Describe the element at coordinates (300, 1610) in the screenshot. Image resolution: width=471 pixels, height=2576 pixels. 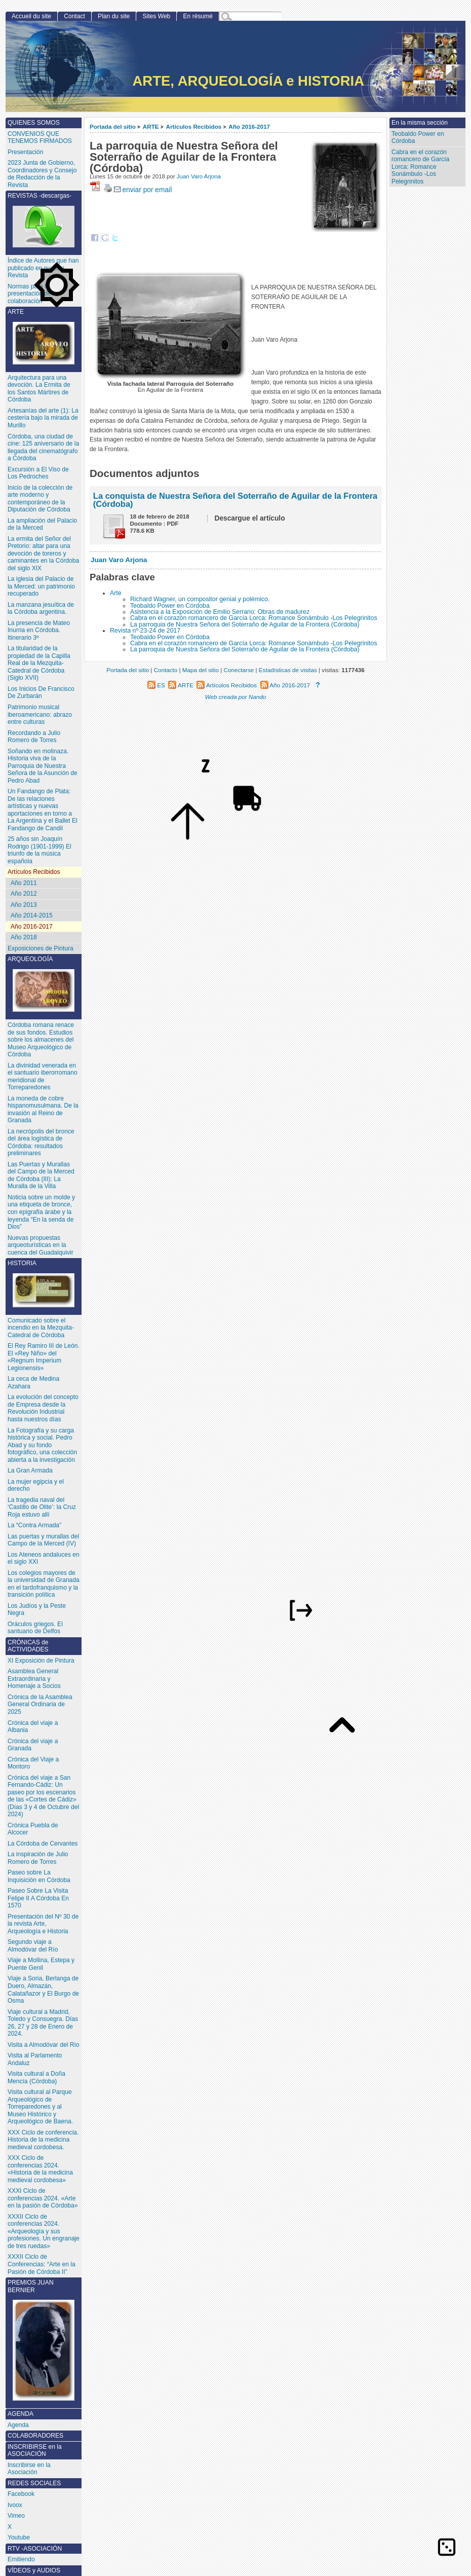
I see `log out of your account` at that location.